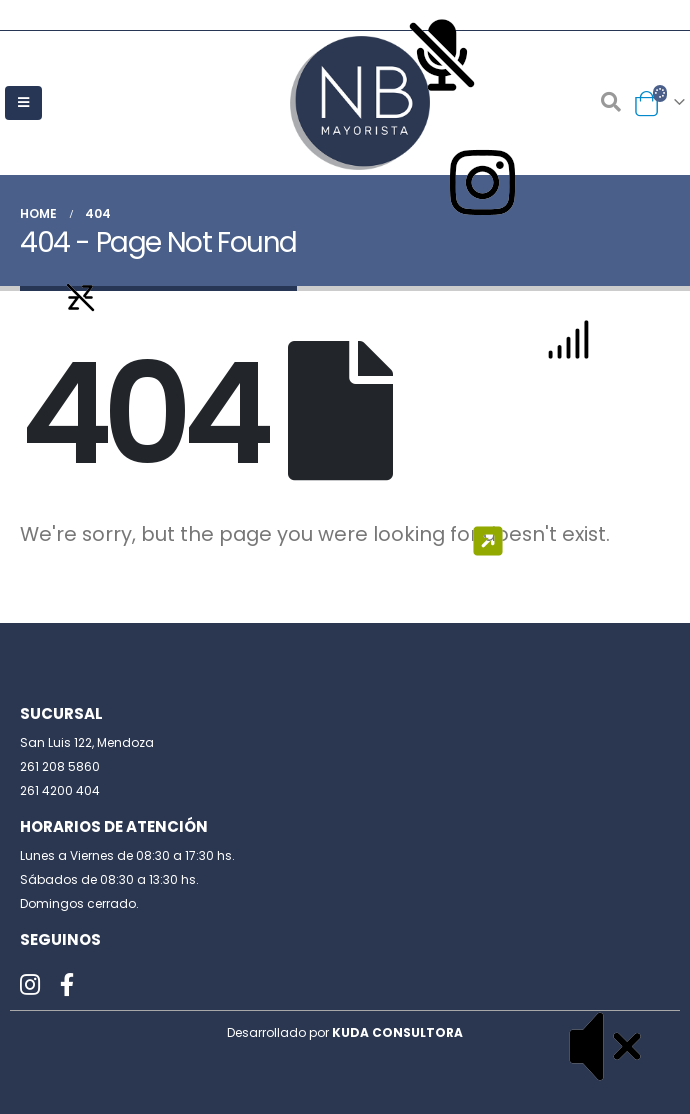  What do you see at coordinates (80, 297) in the screenshot?
I see `disable sleep mode` at bounding box center [80, 297].